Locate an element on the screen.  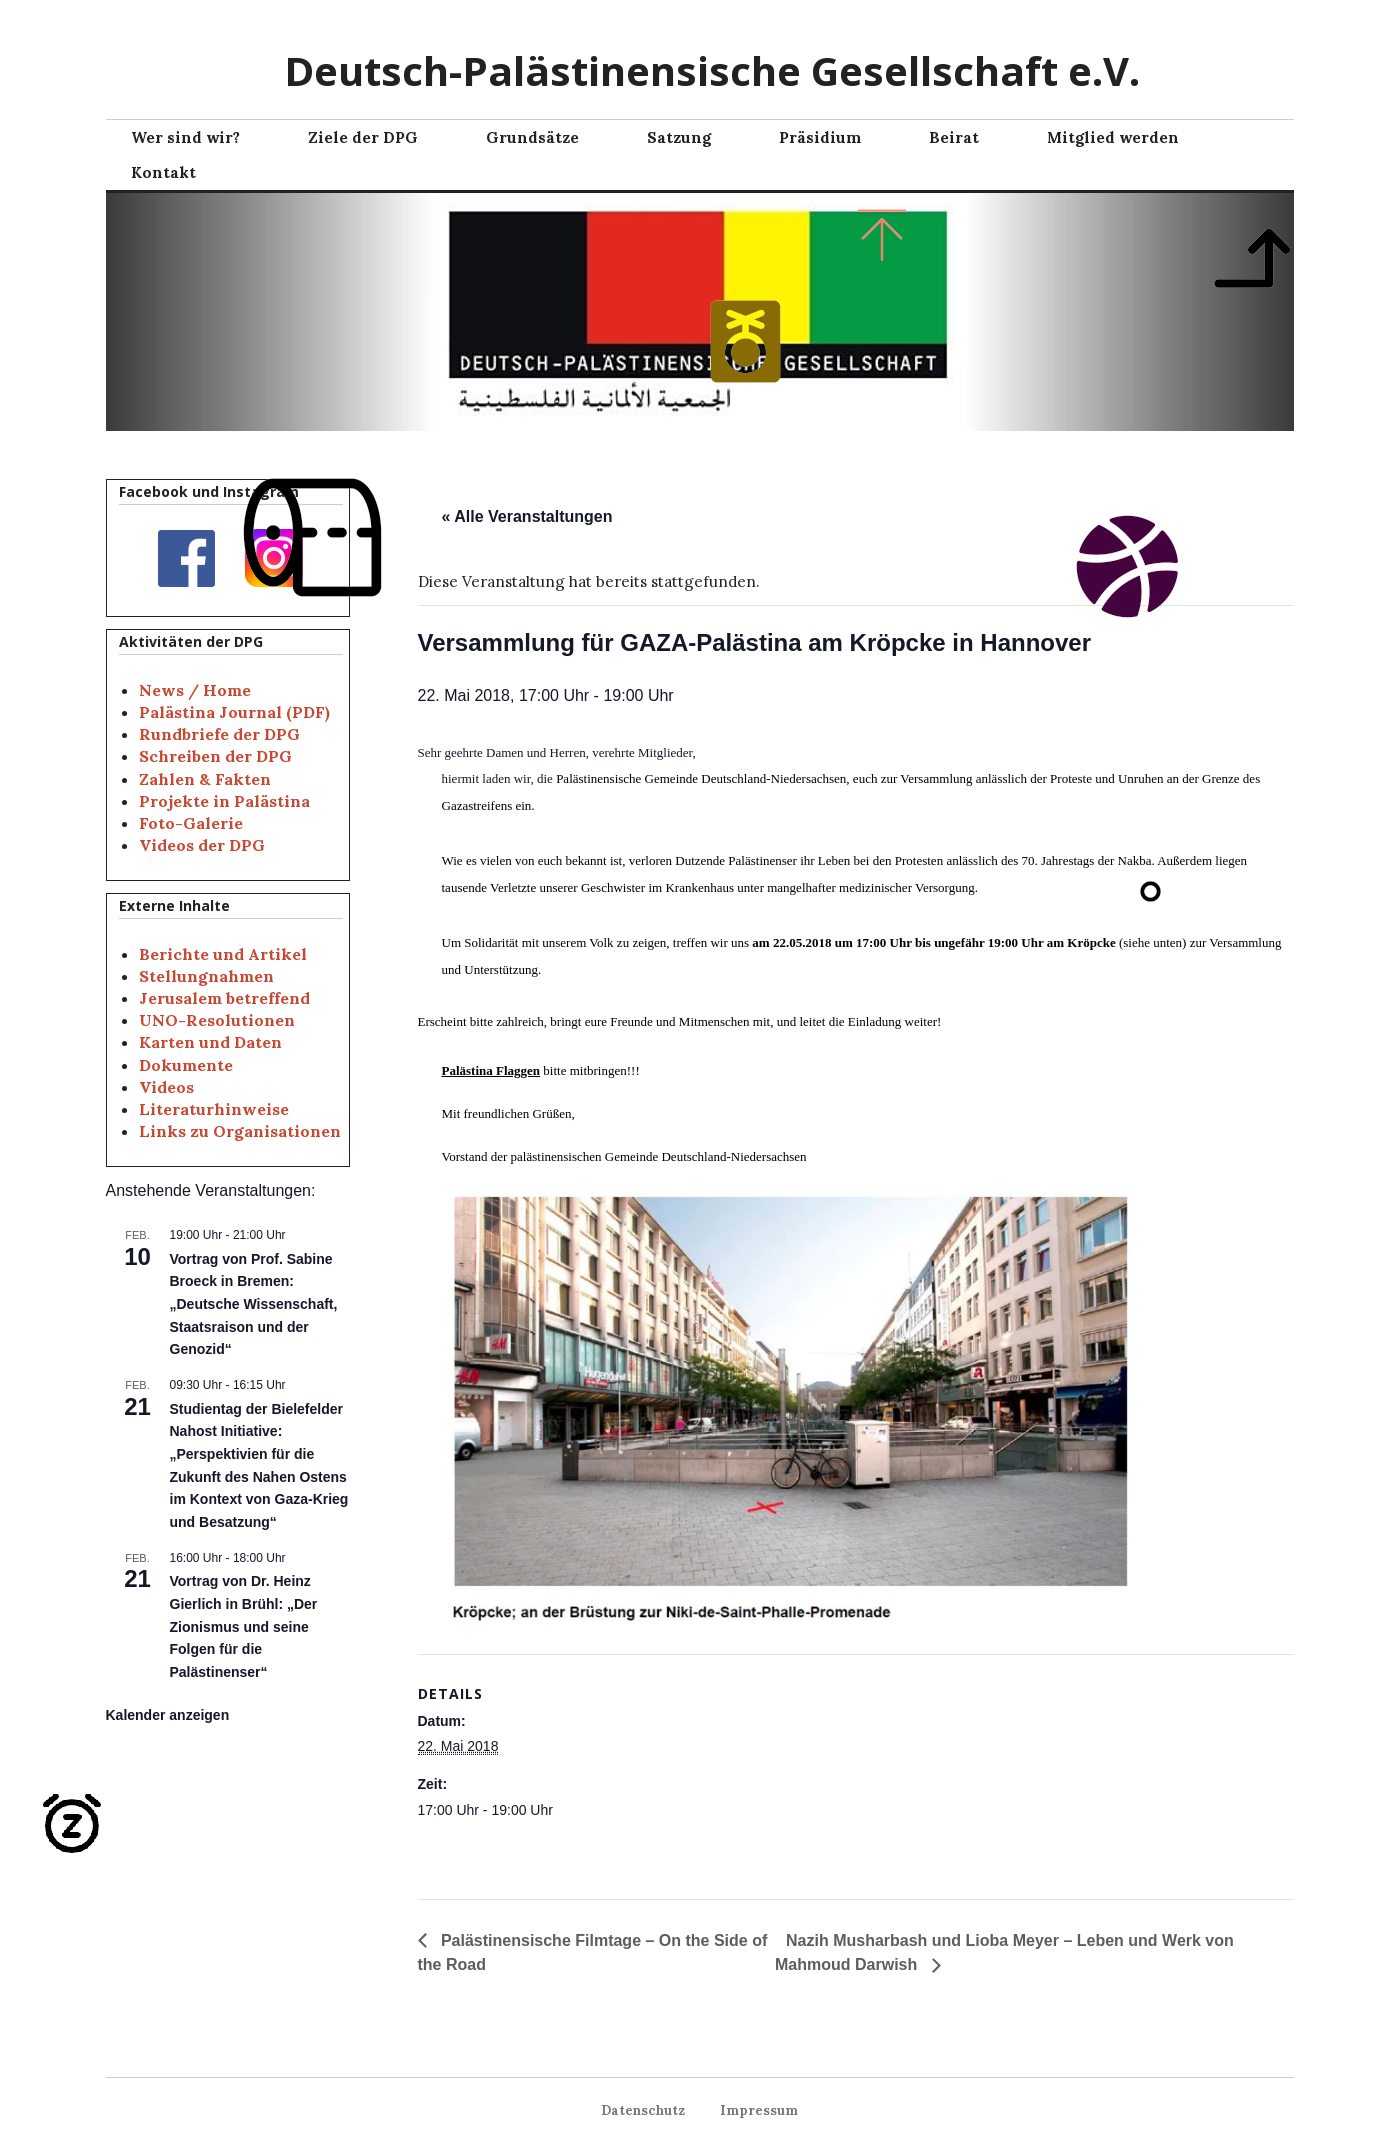
redirect or branch off to a new path is located at coordinates (1255, 261).